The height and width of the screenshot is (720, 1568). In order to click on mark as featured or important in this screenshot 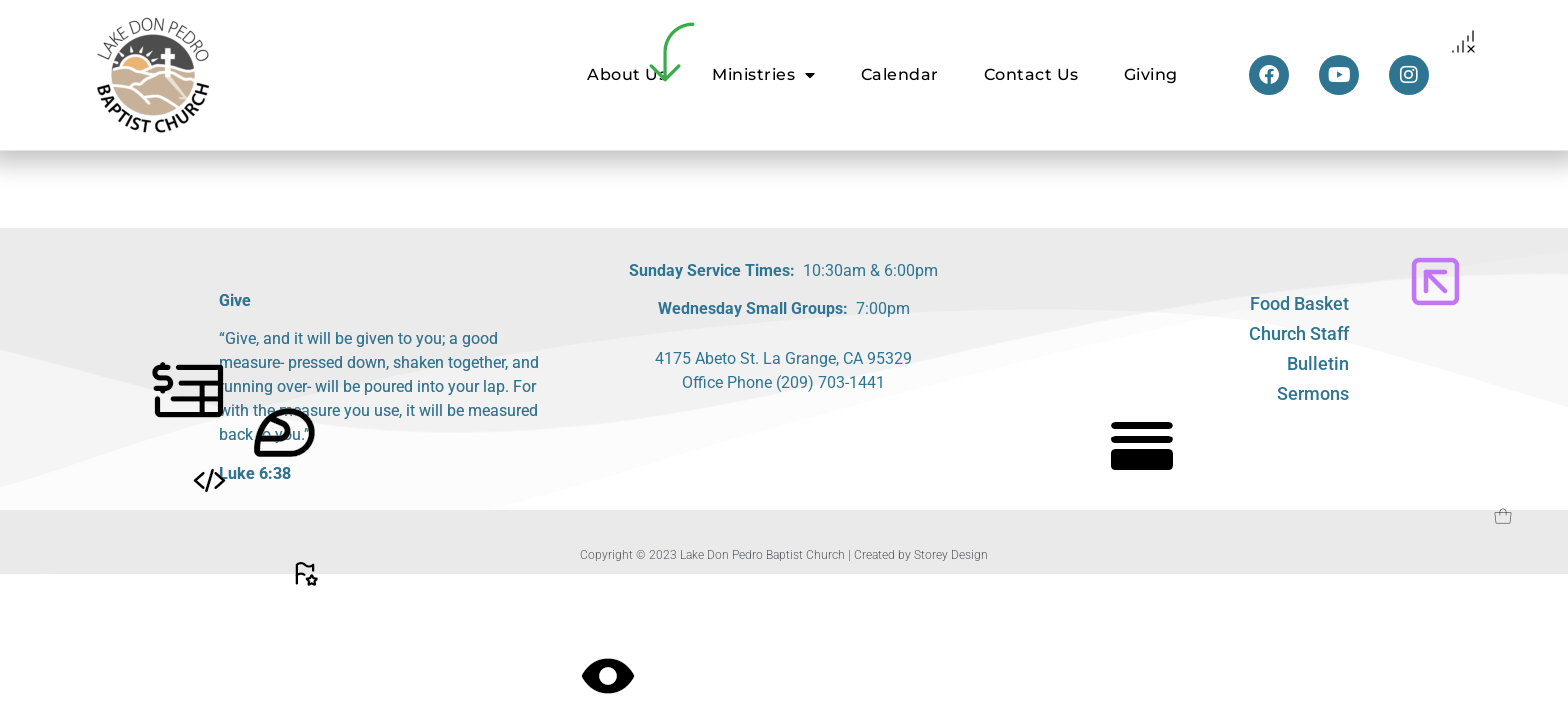, I will do `click(305, 573)`.